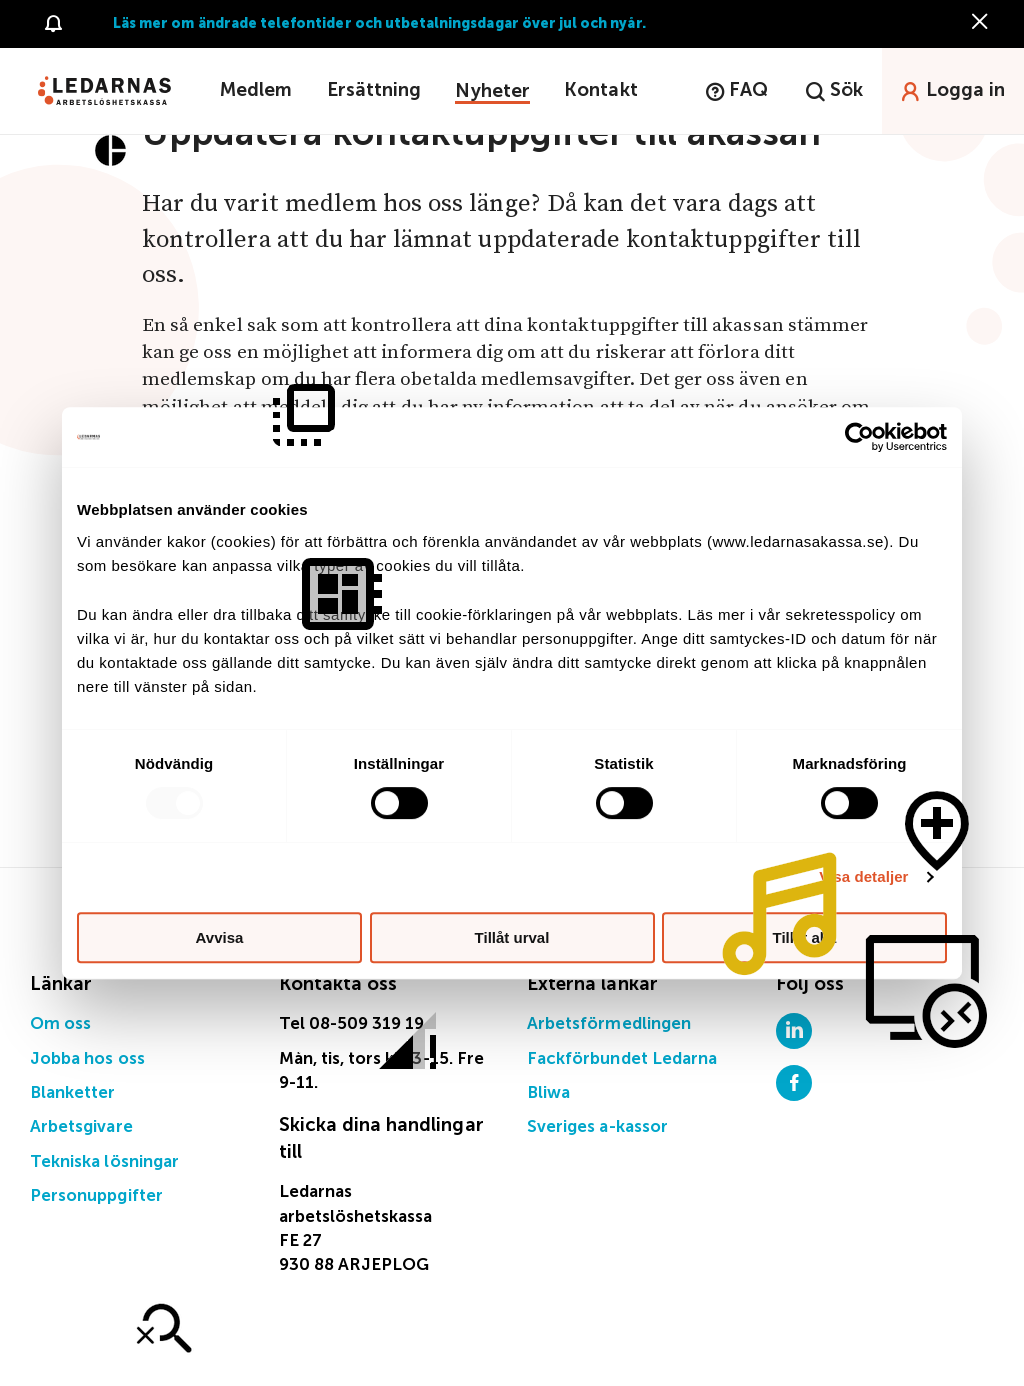  Describe the element at coordinates (168, 1329) in the screenshot. I see `search is disabled or unavailable` at that location.